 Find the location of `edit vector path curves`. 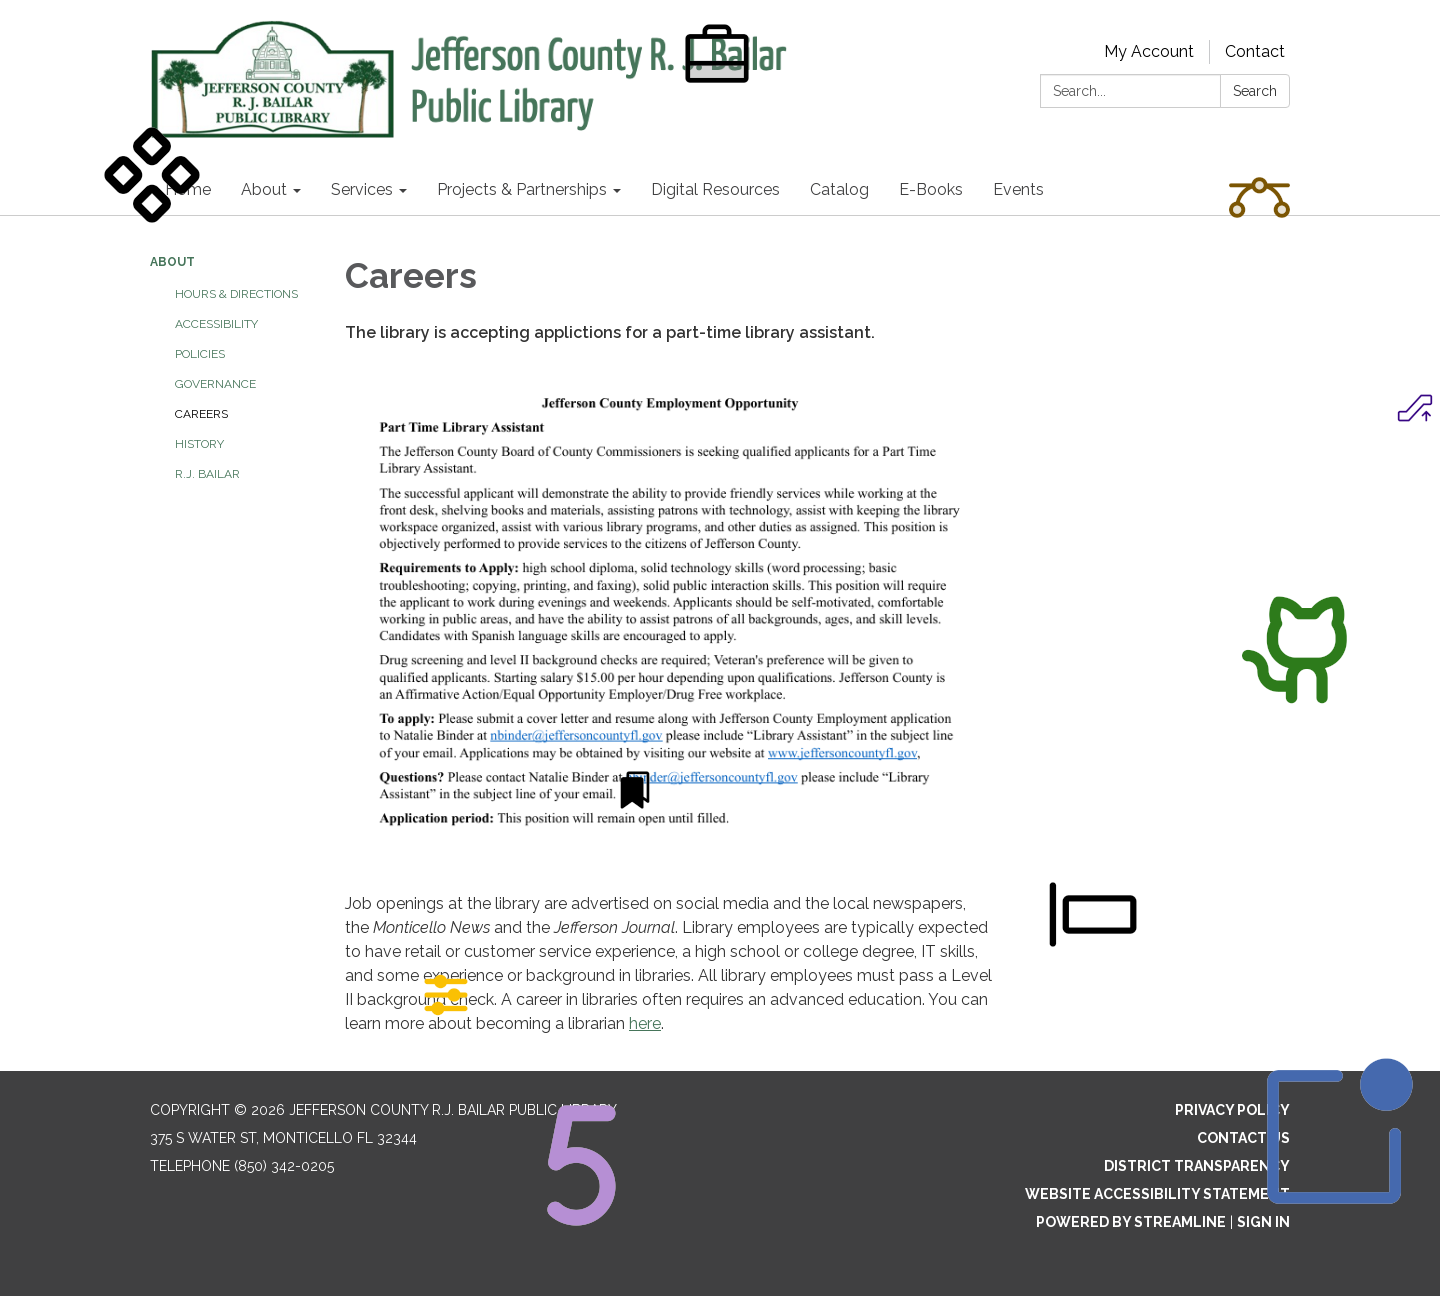

edit vector path curves is located at coordinates (1259, 197).